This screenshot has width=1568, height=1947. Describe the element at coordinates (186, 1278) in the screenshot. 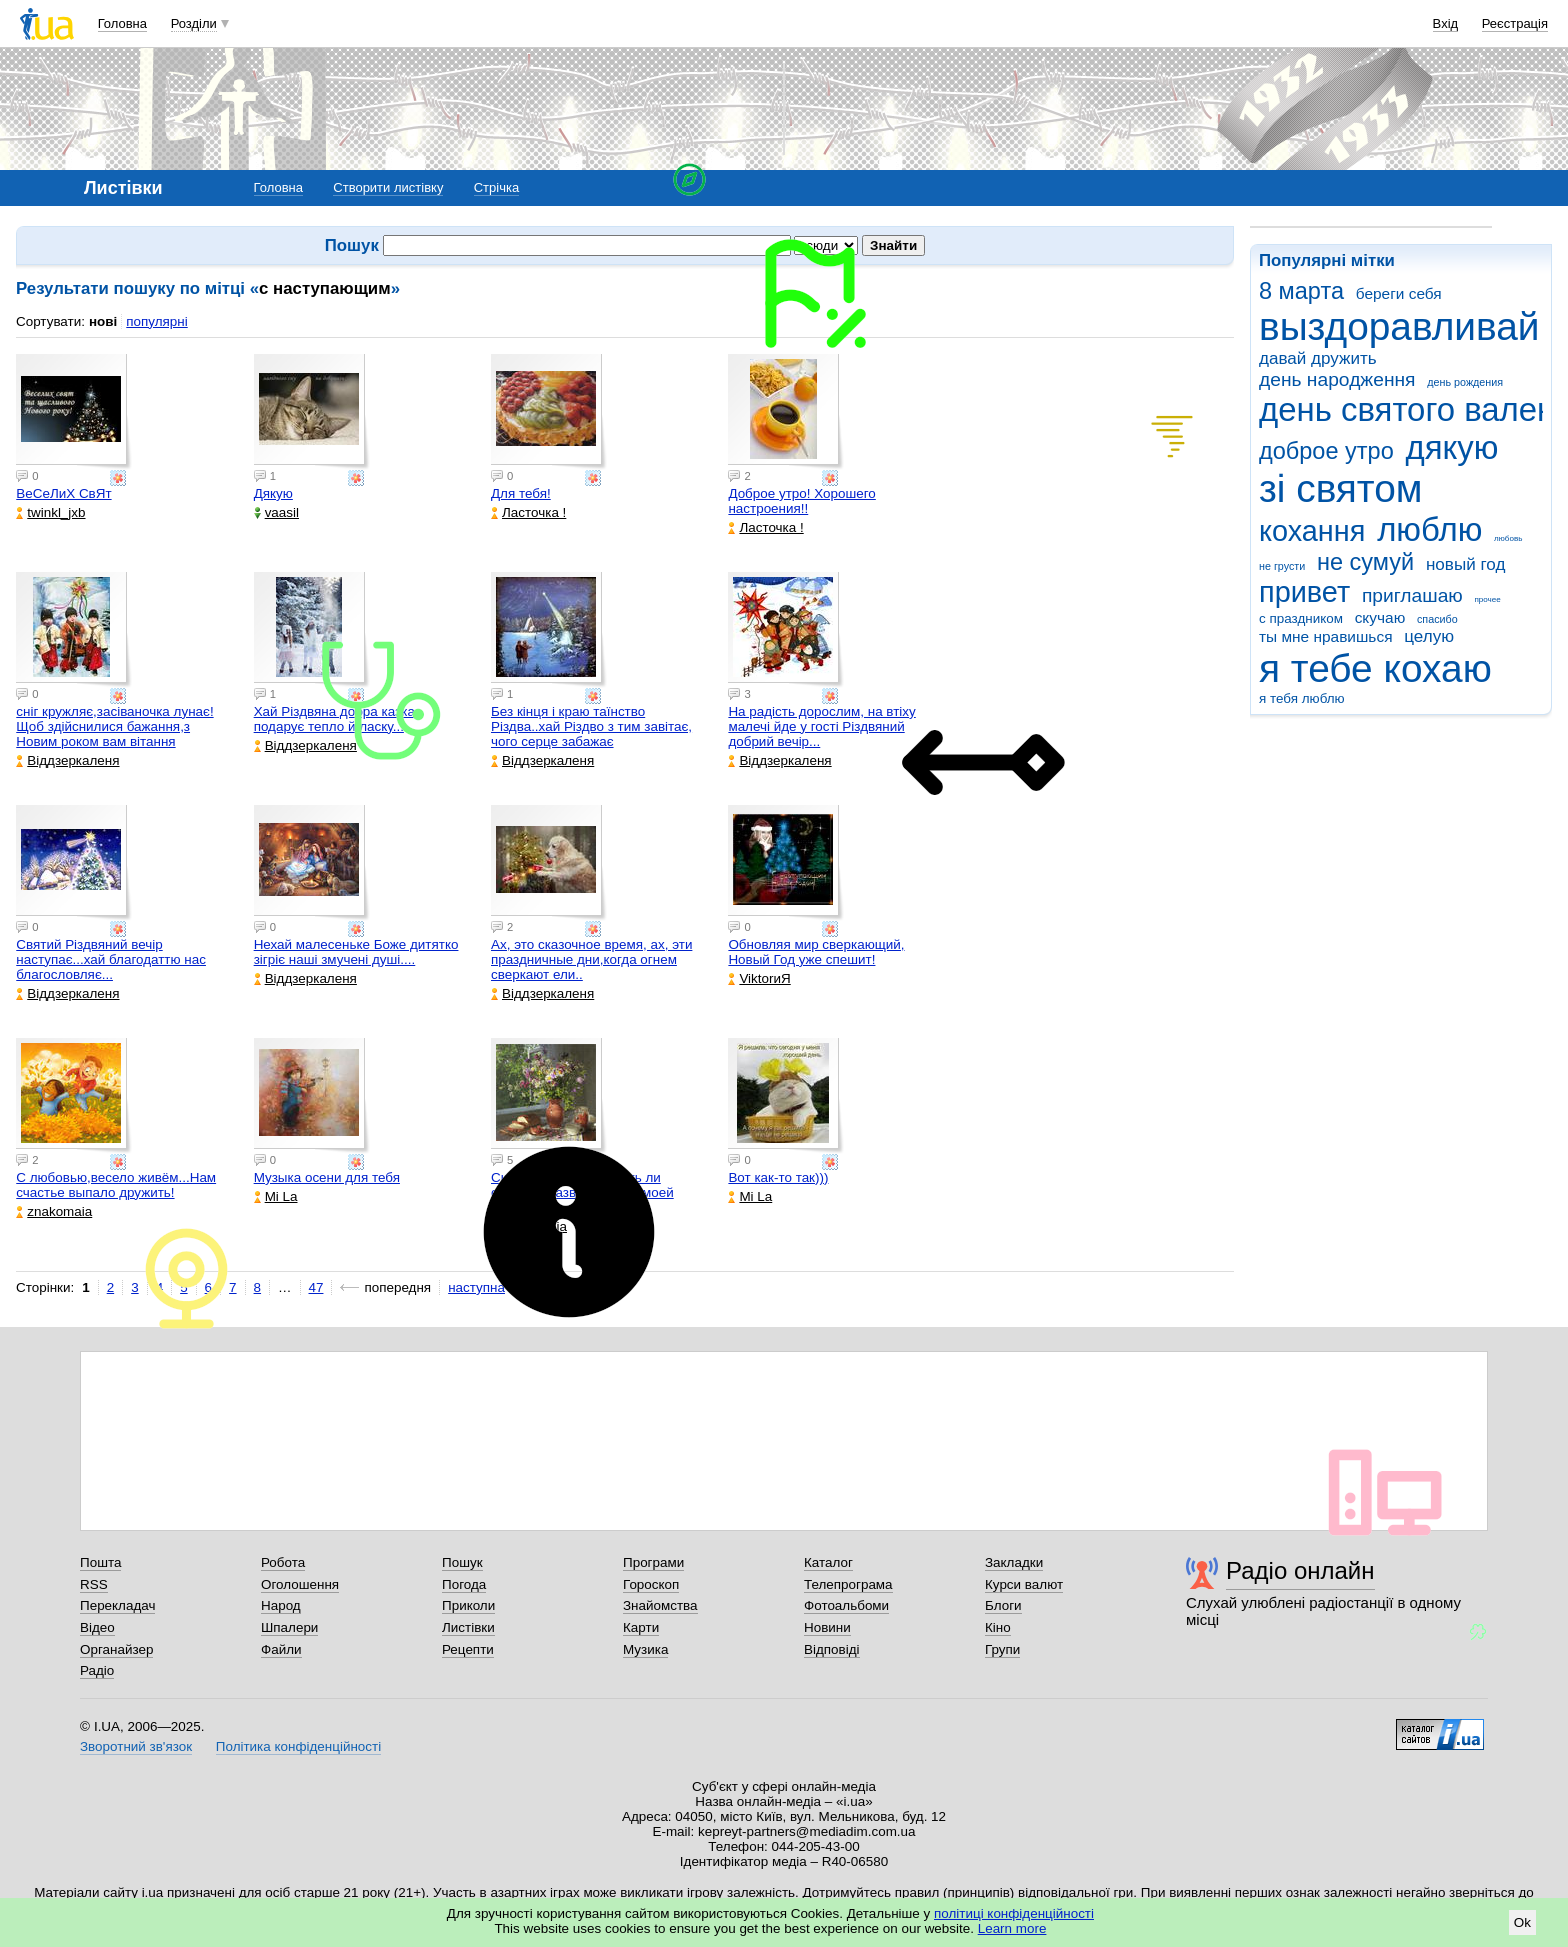

I see `access webcam or camera settings` at that location.